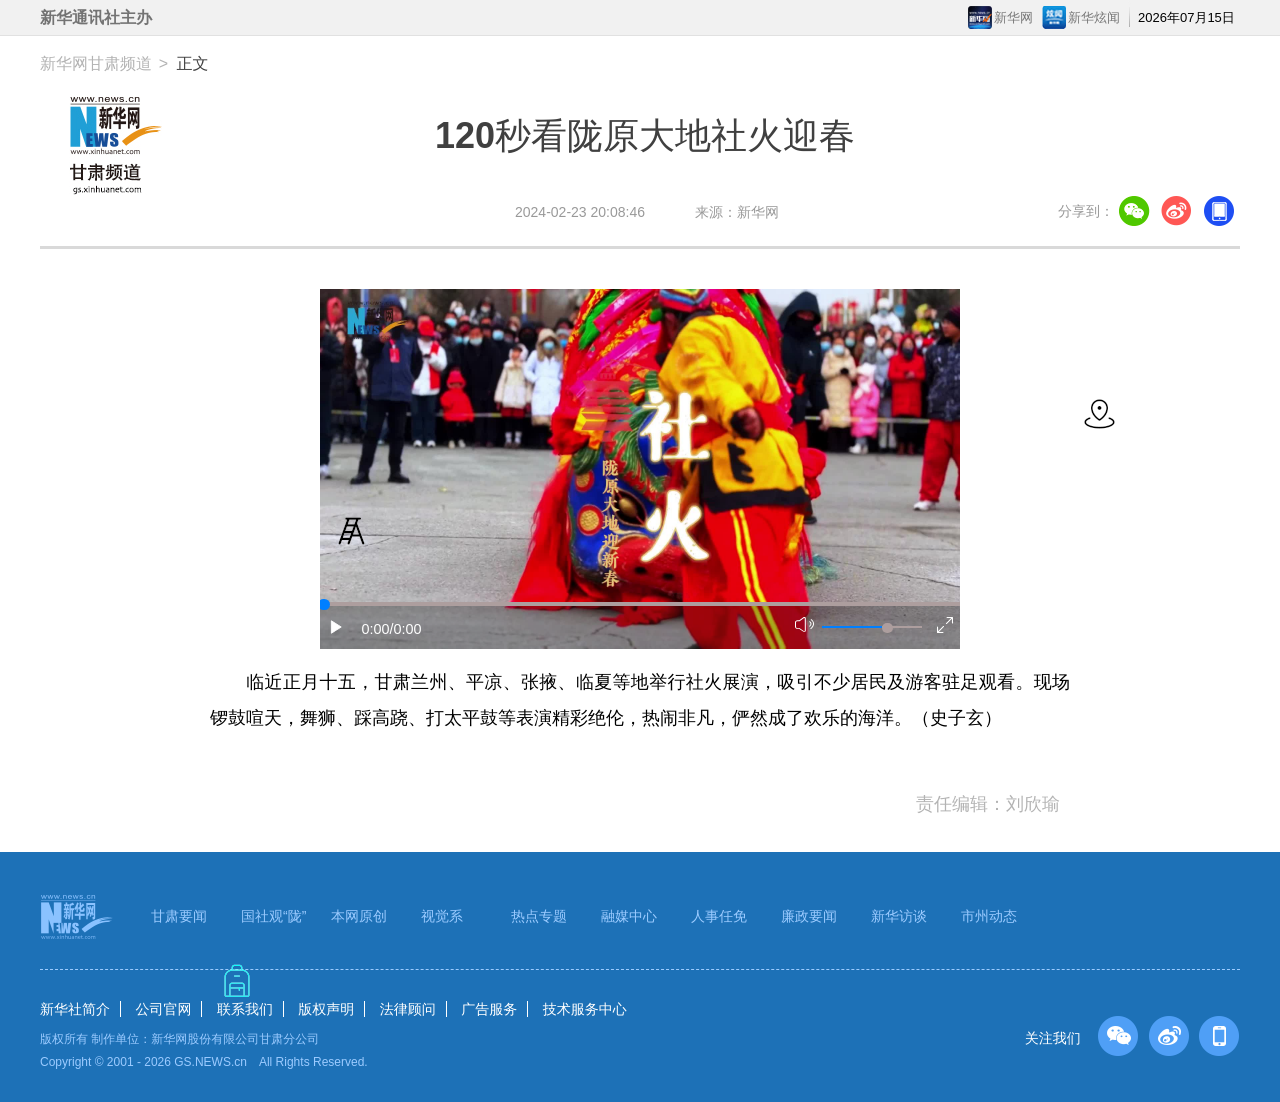 The height and width of the screenshot is (1102, 1280). Describe the element at coordinates (237, 982) in the screenshot. I see `access your inventory or storage` at that location.